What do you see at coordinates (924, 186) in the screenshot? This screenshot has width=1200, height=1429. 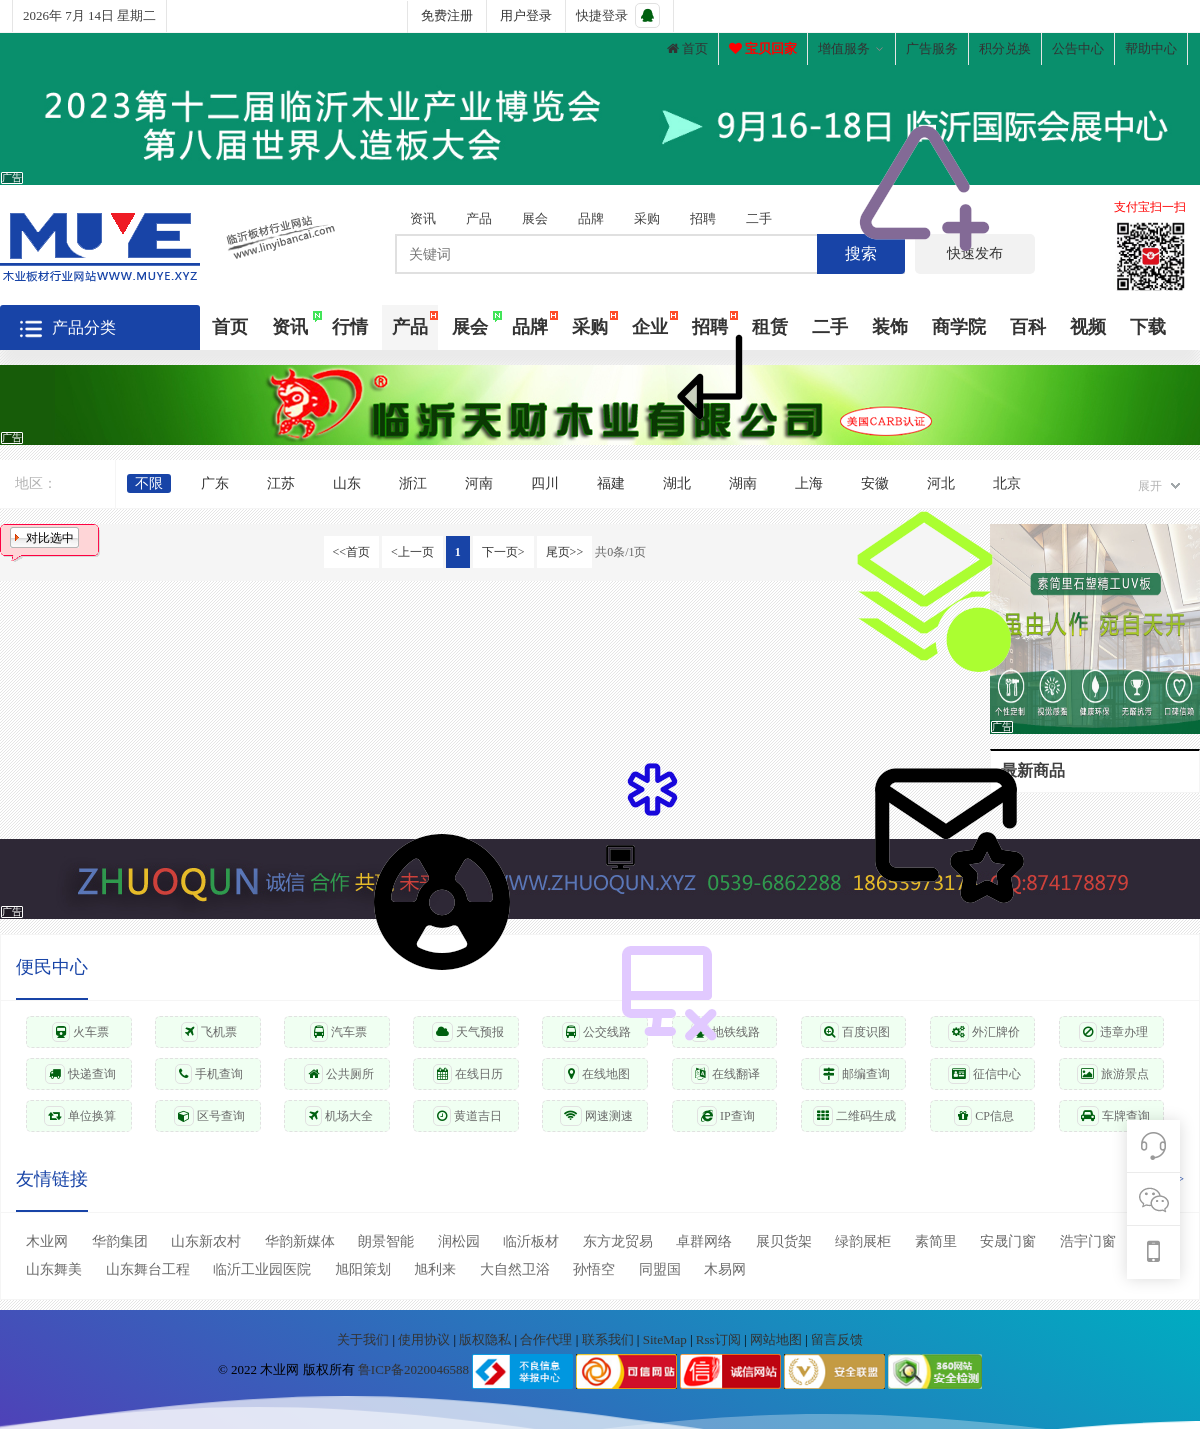 I see `add a new warning or alert` at bounding box center [924, 186].